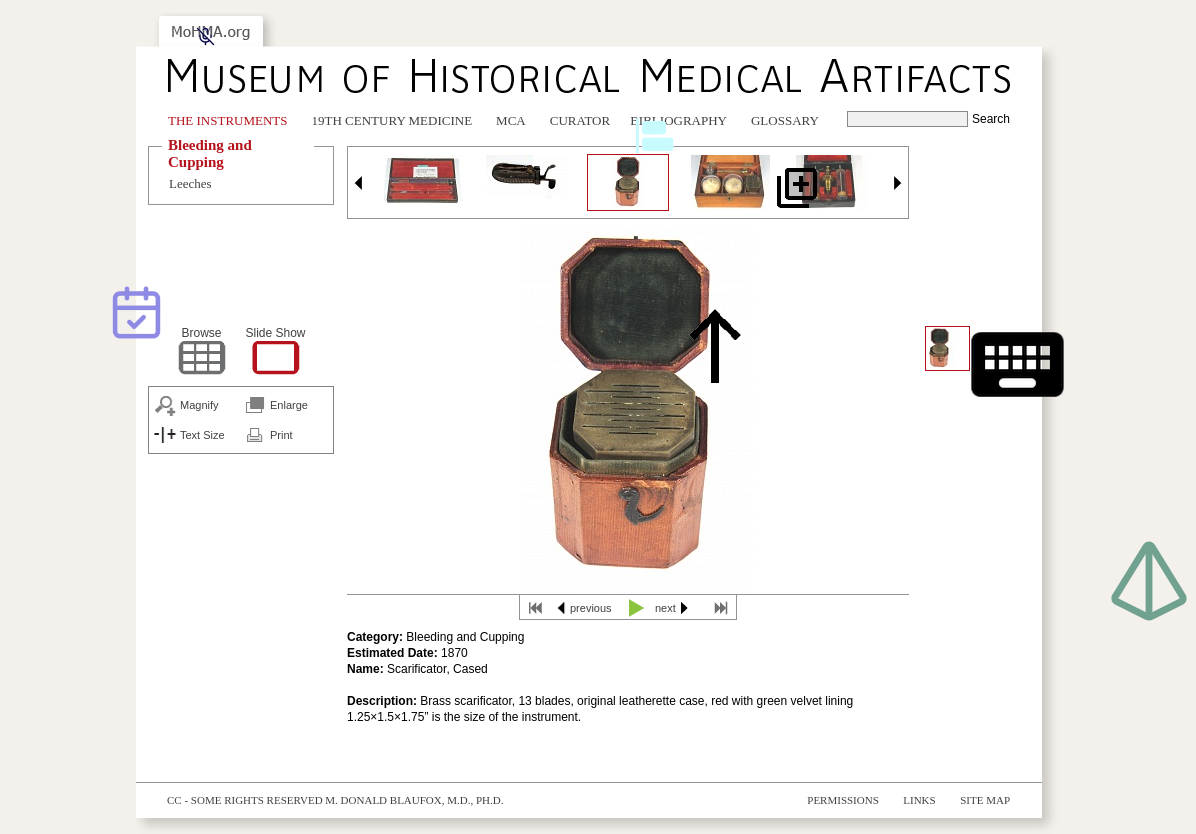 This screenshot has height=834, width=1196. What do you see at coordinates (205, 36) in the screenshot?
I see `mute your microphone` at bounding box center [205, 36].